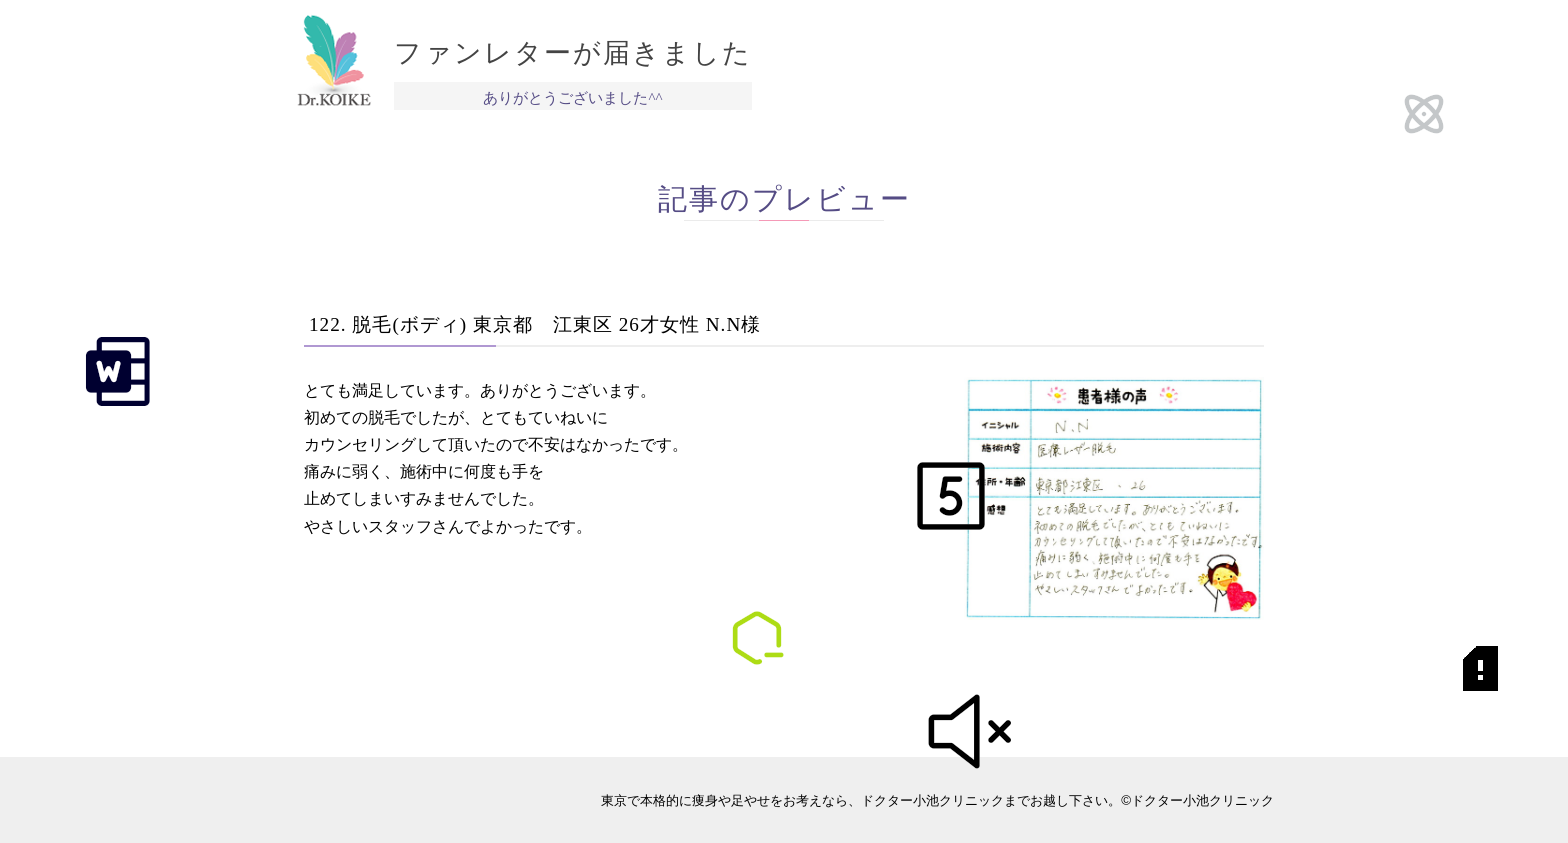 This screenshot has width=1568, height=843. Describe the element at coordinates (757, 638) in the screenshot. I see `remove item from a group or collection` at that location.